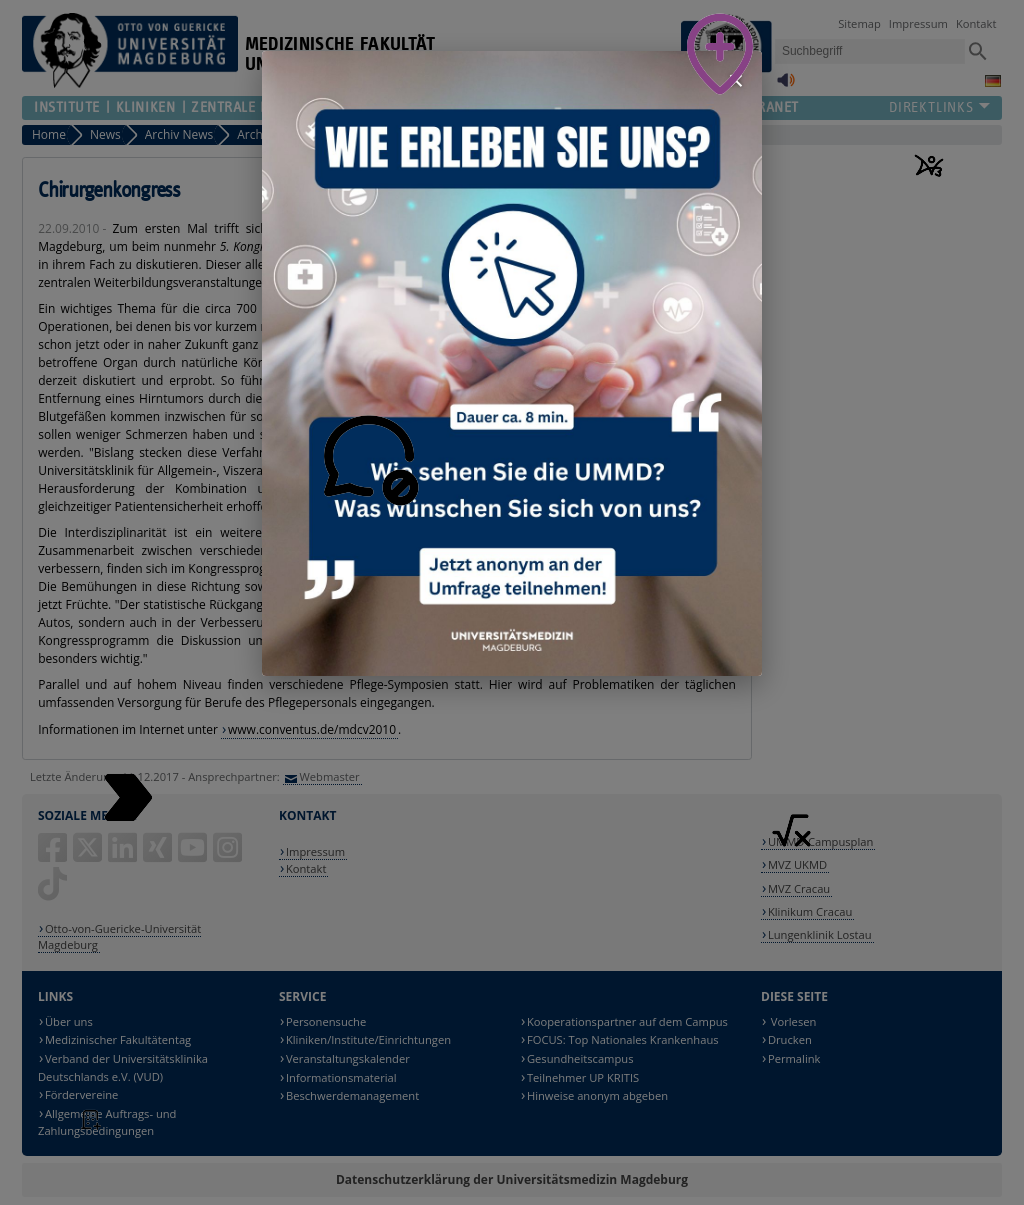 The image size is (1024, 1205). I want to click on access calculator or math functions, so click(792, 830).